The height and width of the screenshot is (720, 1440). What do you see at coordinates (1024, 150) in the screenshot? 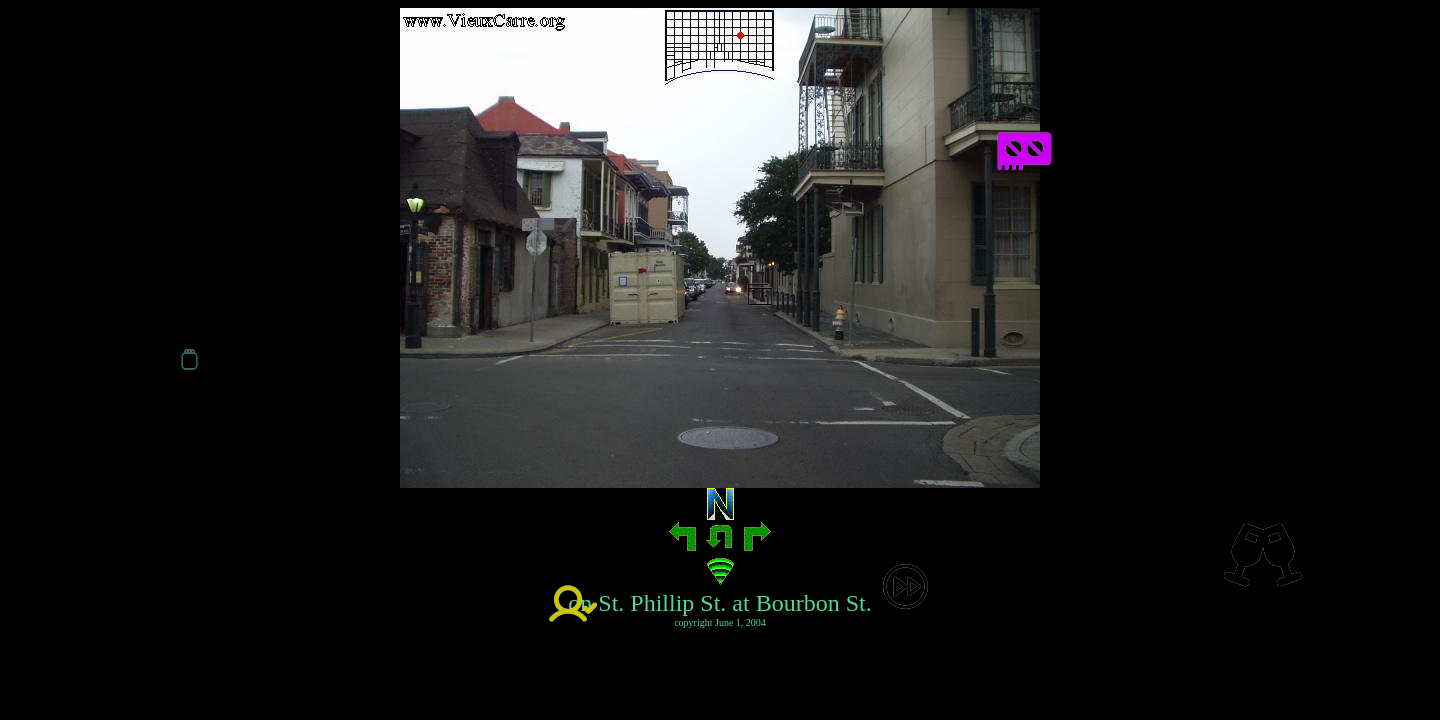
I see `view graphics card or GPU information` at bounding box center [1024, 150].